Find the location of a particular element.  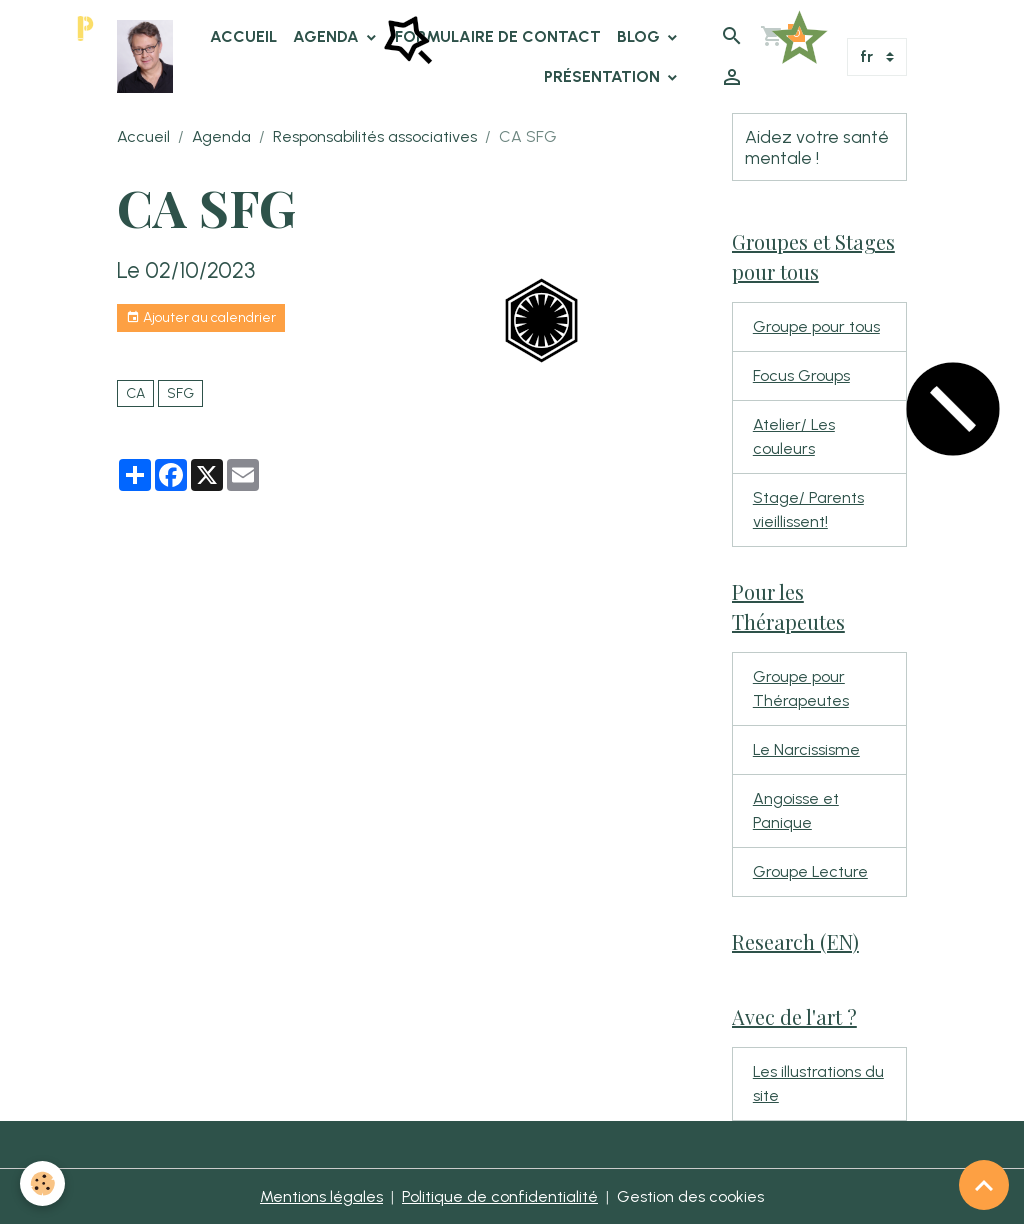

apply magic or auto-enhance effects is located at coordinates (408, 40).